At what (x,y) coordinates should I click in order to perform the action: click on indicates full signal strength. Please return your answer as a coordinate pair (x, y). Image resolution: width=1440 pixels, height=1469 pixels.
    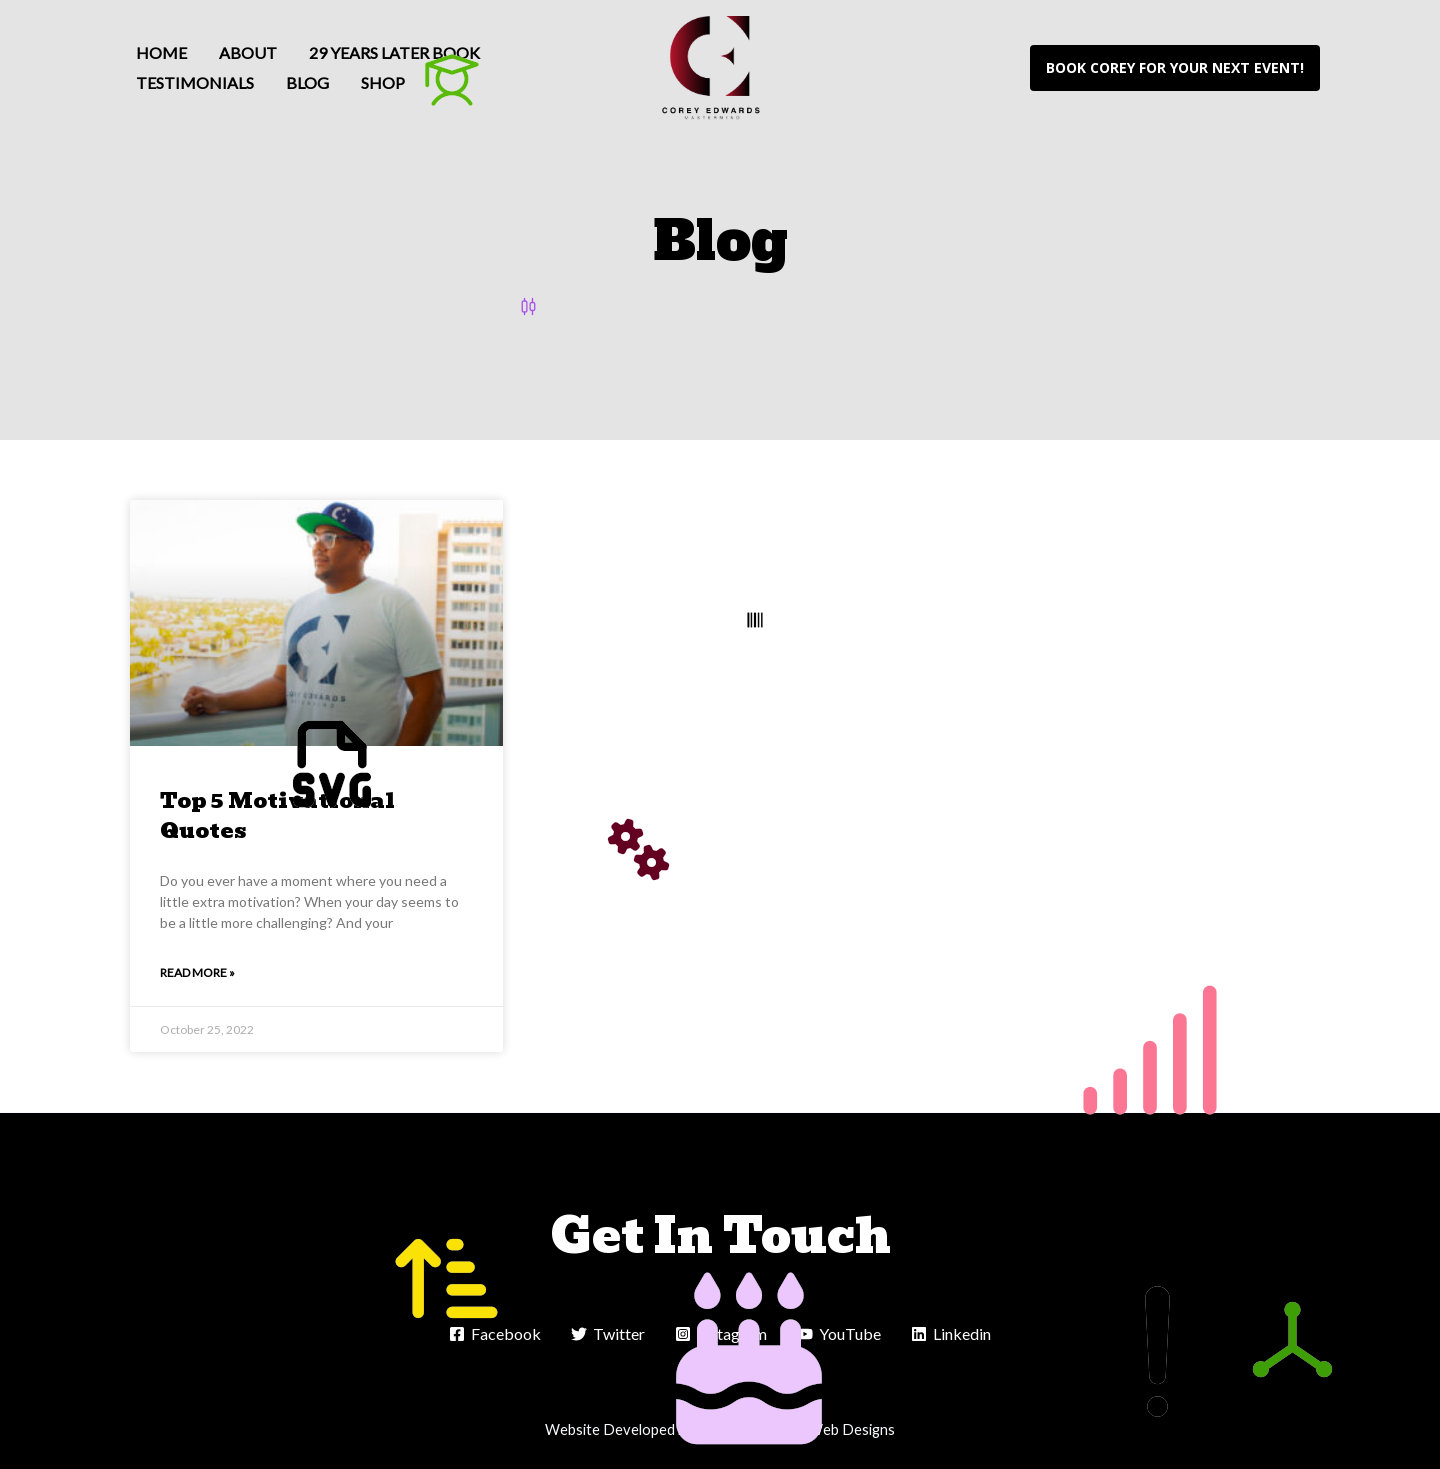
    Looking at the image, I should click on (1150, 1050).